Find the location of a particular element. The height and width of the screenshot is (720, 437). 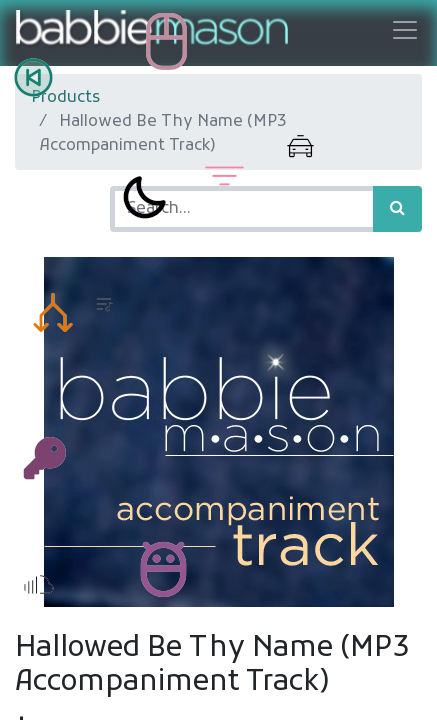

skip to previous track is located at coordinates (33, 77).